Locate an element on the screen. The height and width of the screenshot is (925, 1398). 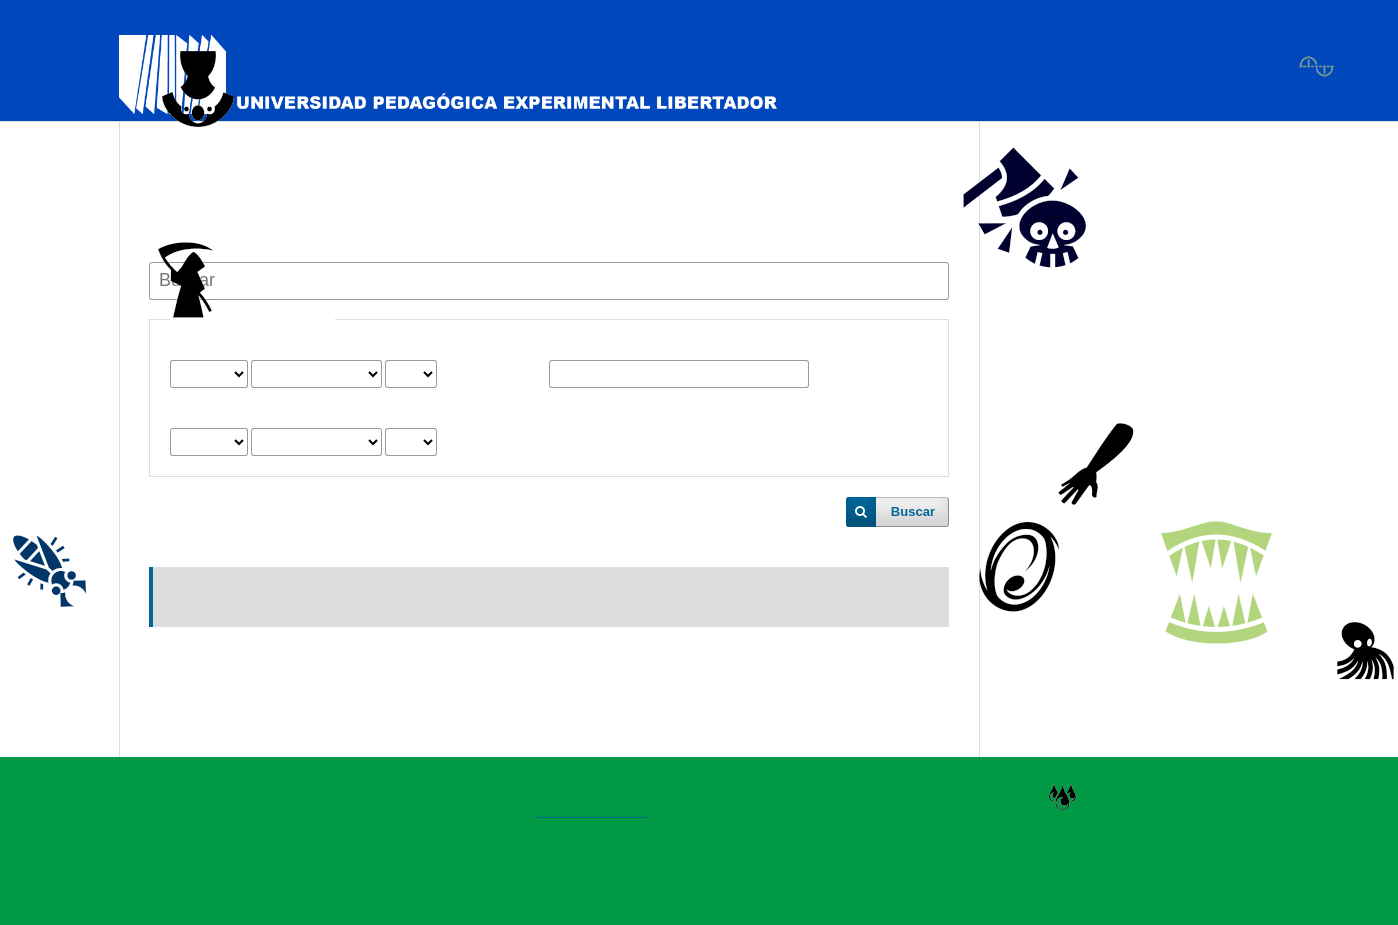
access a portal or gateway feature is located at coordinates (1019, 567).